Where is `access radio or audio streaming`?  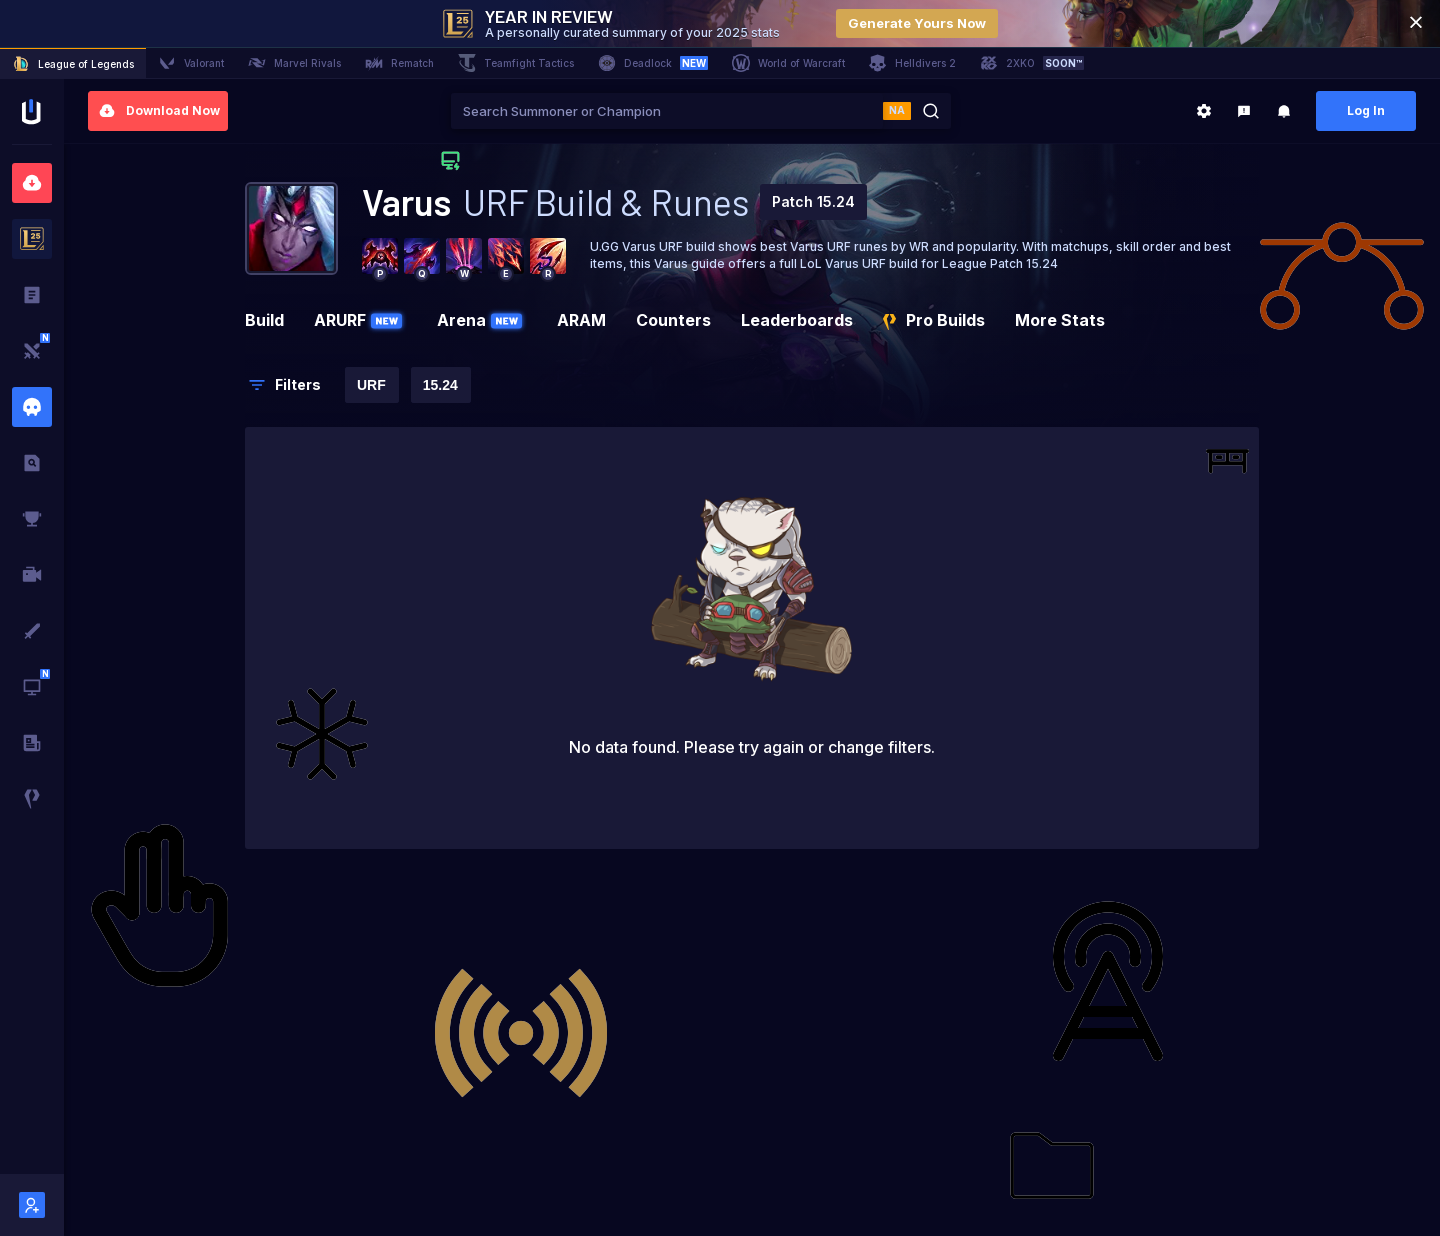 access radio or audio streaming is located at coordinates (521, 1033).